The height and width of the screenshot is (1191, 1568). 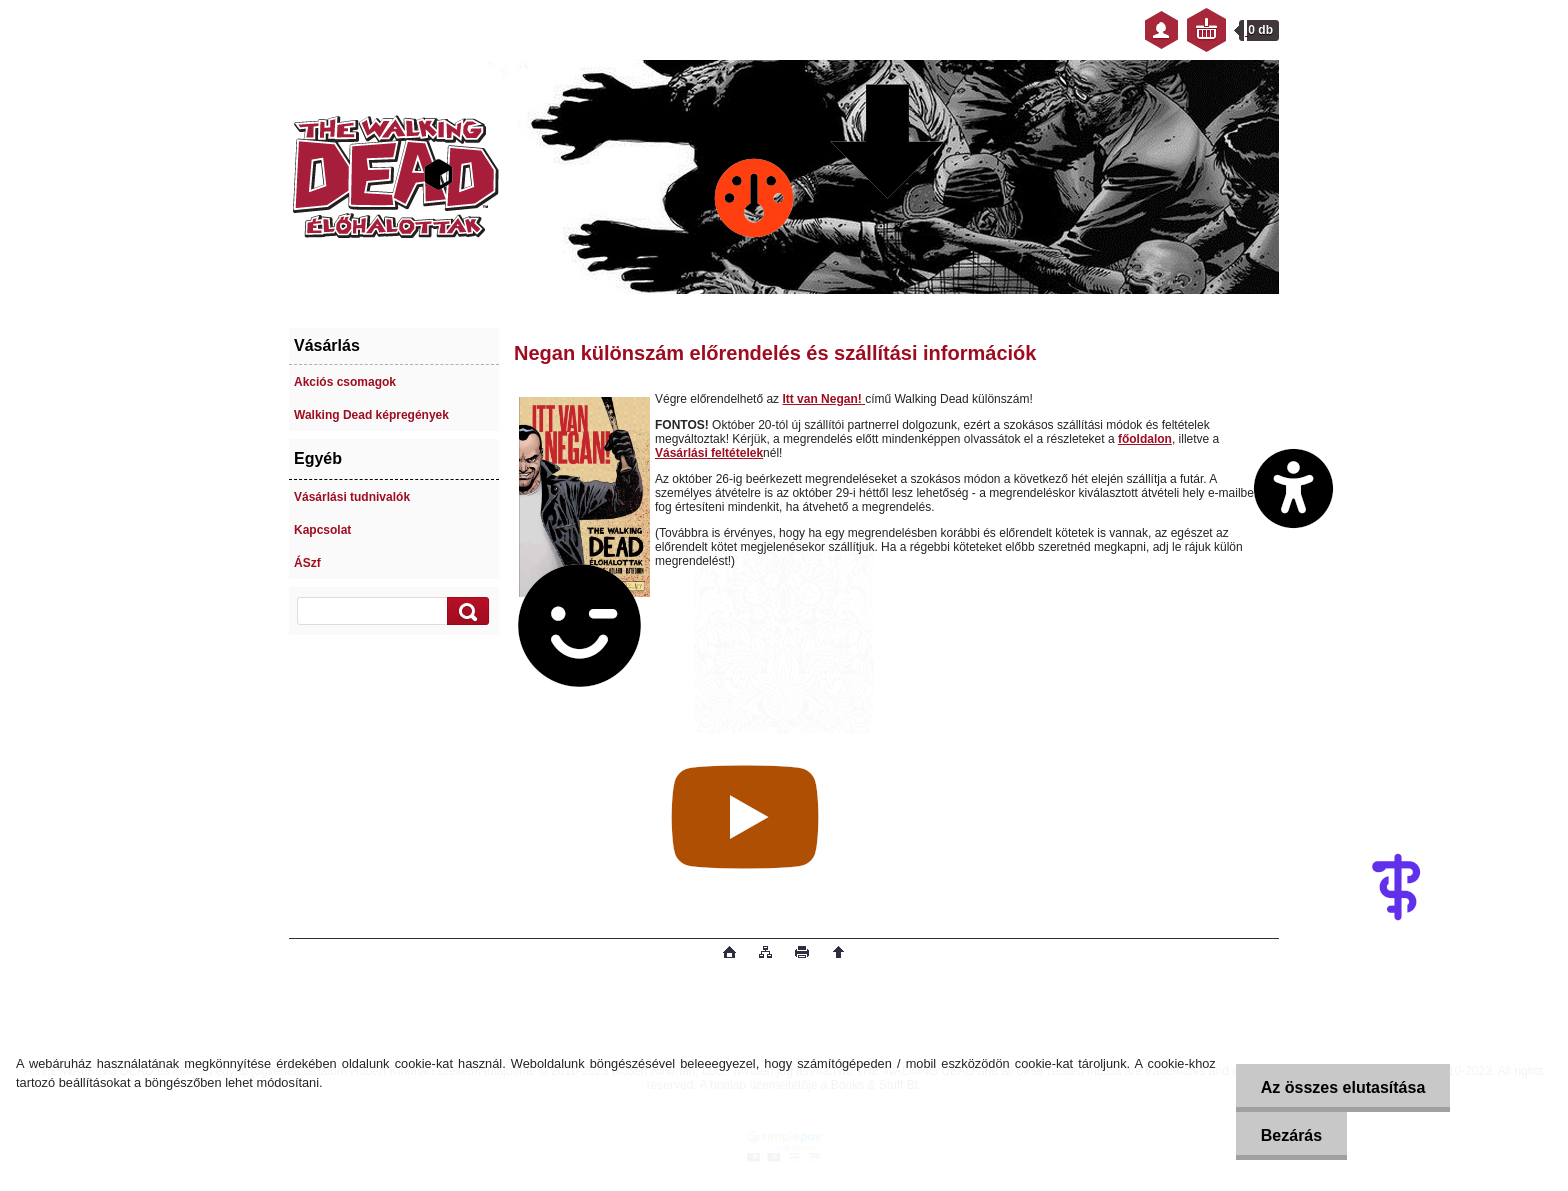 I want to click on view performance or speed metrics, so click(x=754, y=198).